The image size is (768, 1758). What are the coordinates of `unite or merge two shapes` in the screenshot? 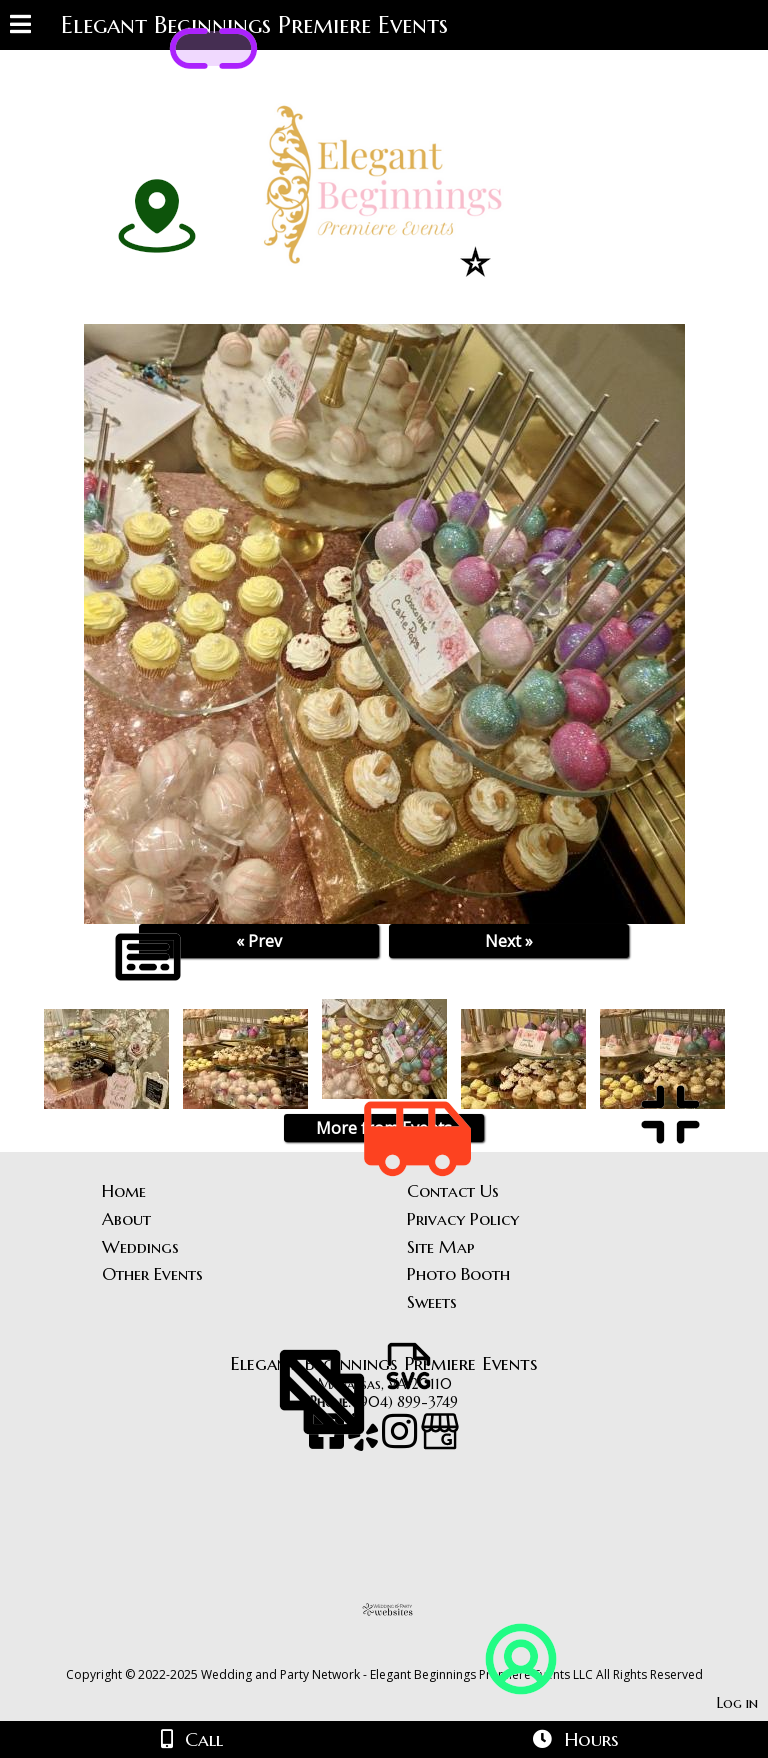 It's located at (322, 1392).